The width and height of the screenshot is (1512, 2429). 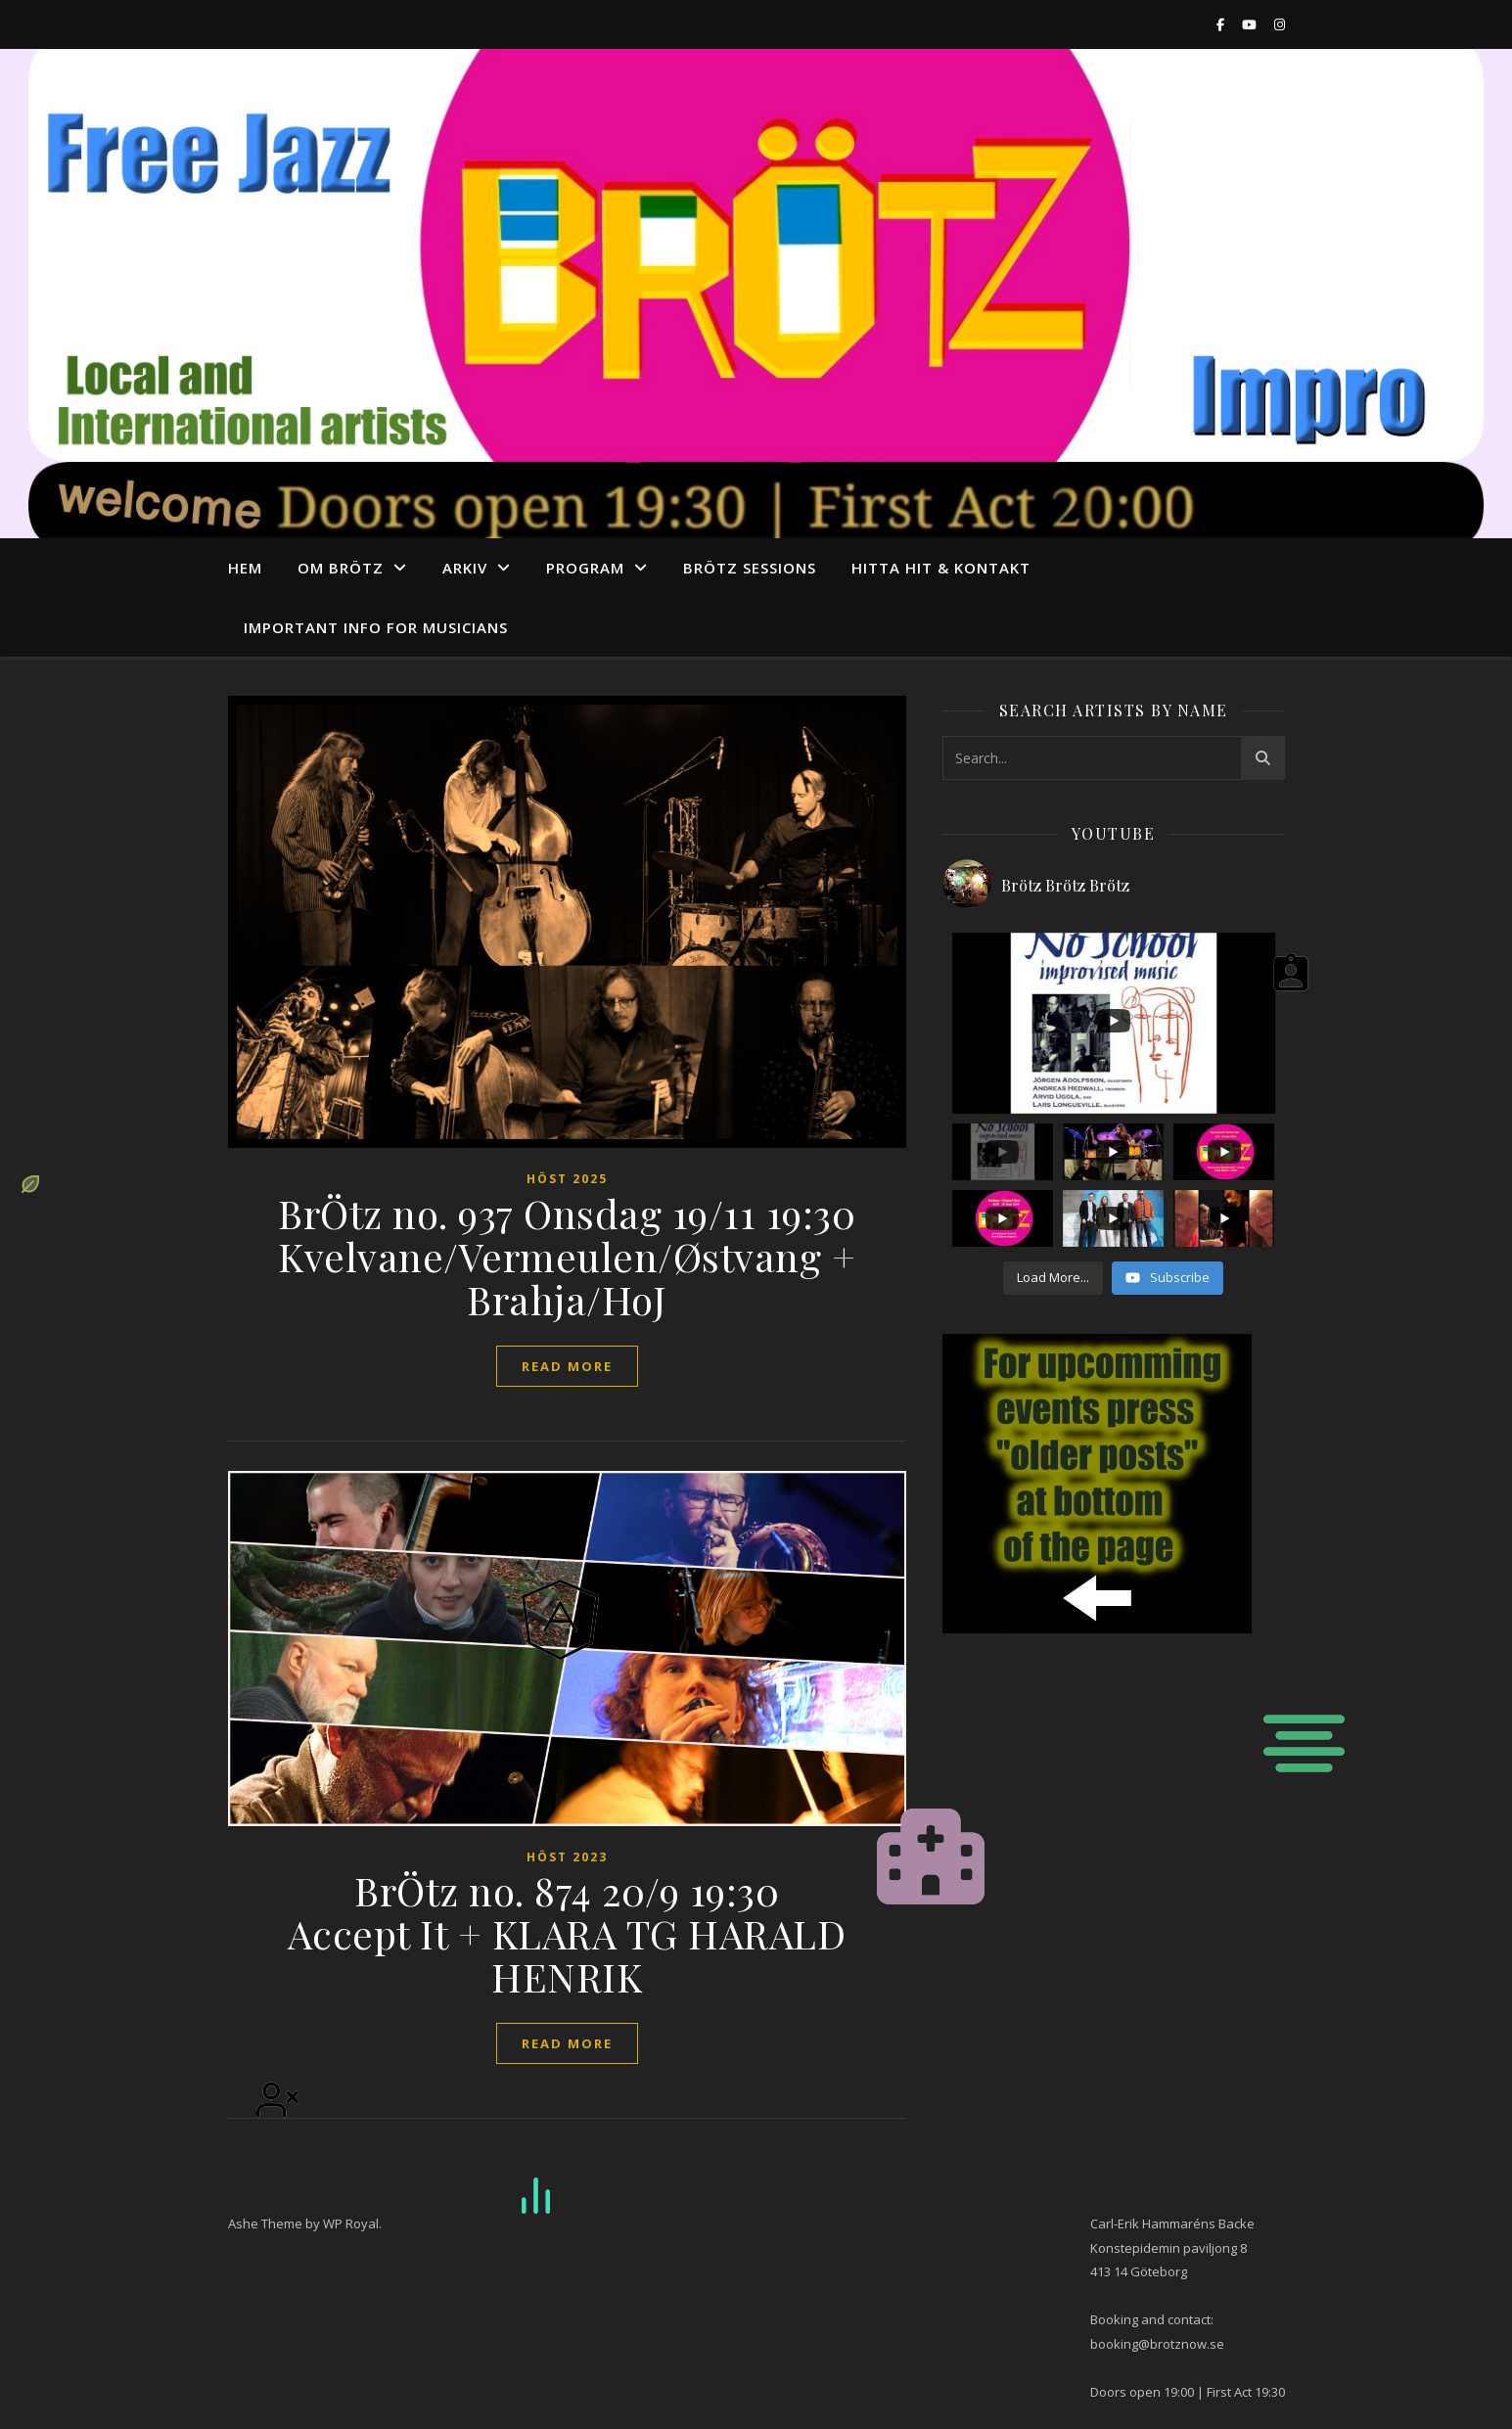 I want to click on remove a user from your contacts, so click(x=277, y=2099).